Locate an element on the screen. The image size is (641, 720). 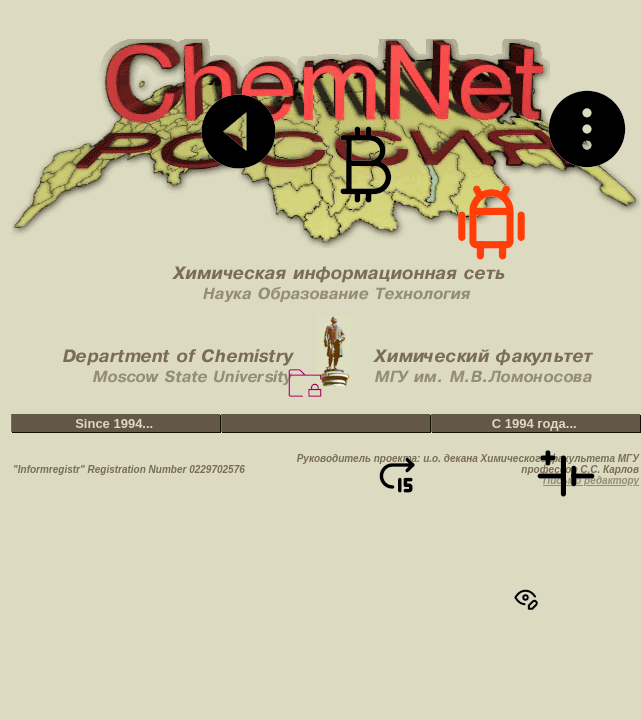
go back to the previous screen is located at coordinates (238, 131).